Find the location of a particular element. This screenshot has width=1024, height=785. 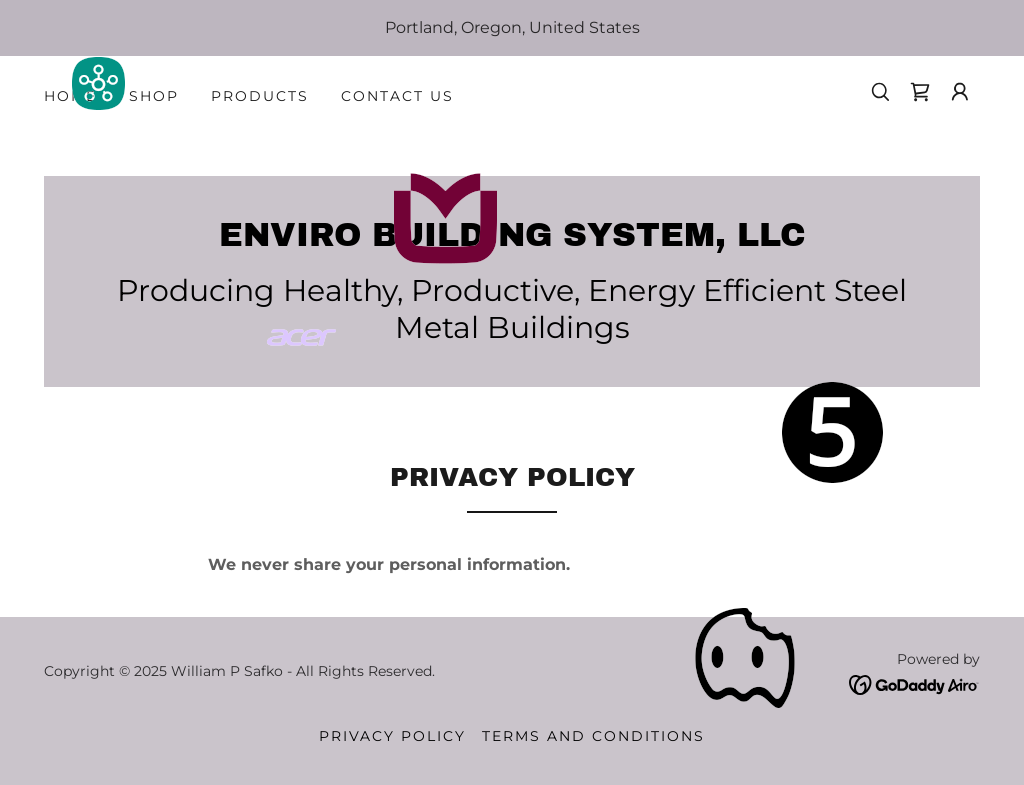

knowledgebase app or service logo is located at coordinates (445, 218).